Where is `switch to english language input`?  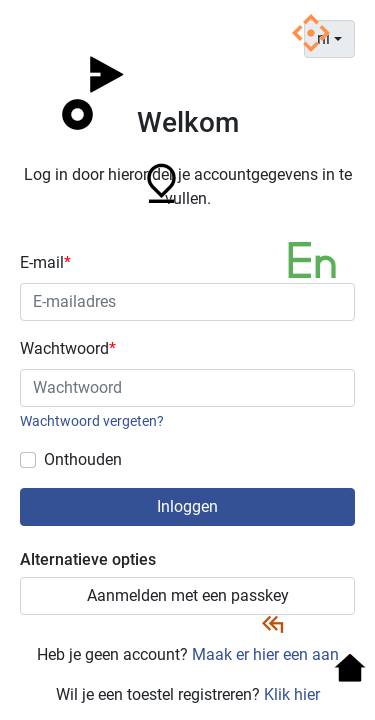 switch to english language input is located at coordinates (311, 260).